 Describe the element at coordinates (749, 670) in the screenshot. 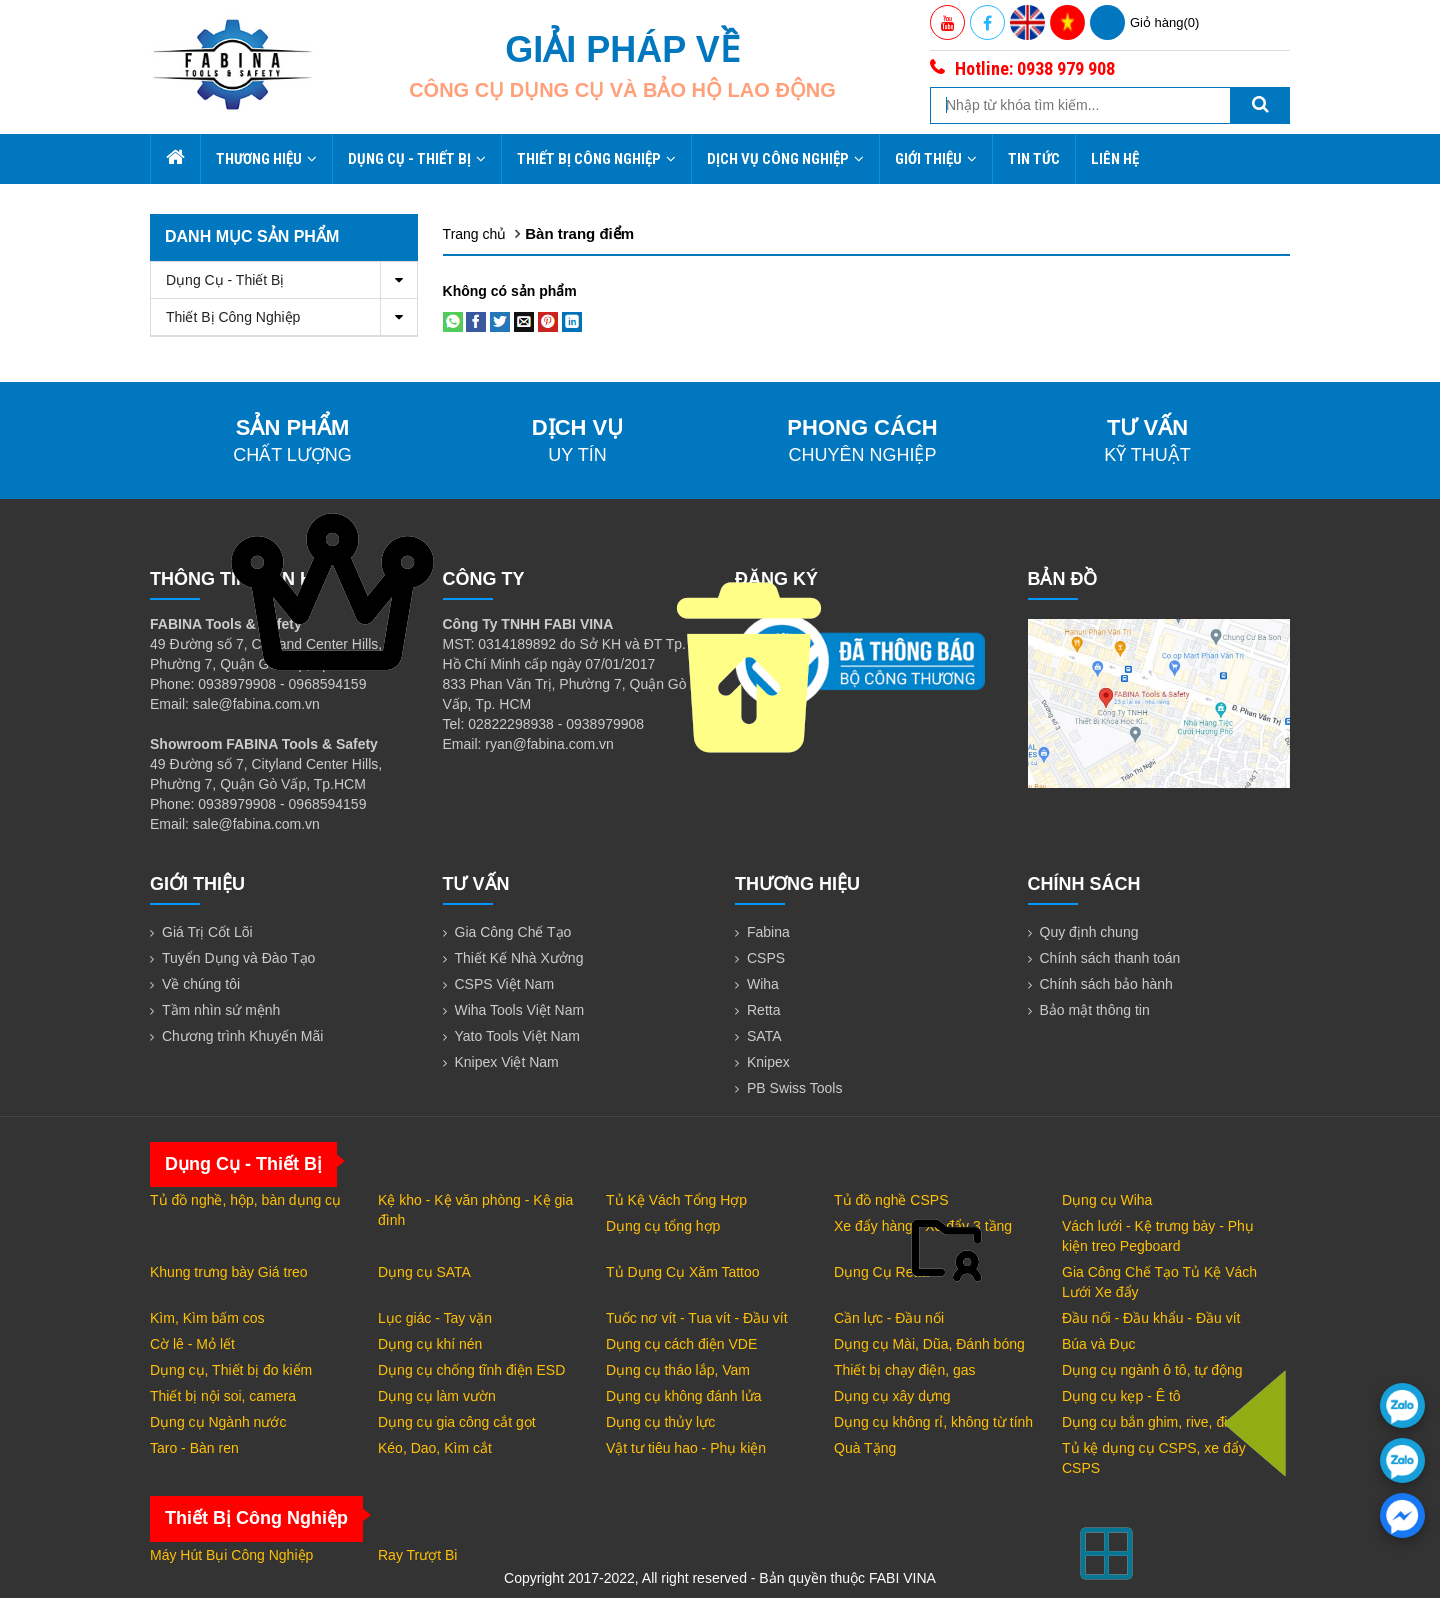

I see `restore a deleted item from trash` at that location.